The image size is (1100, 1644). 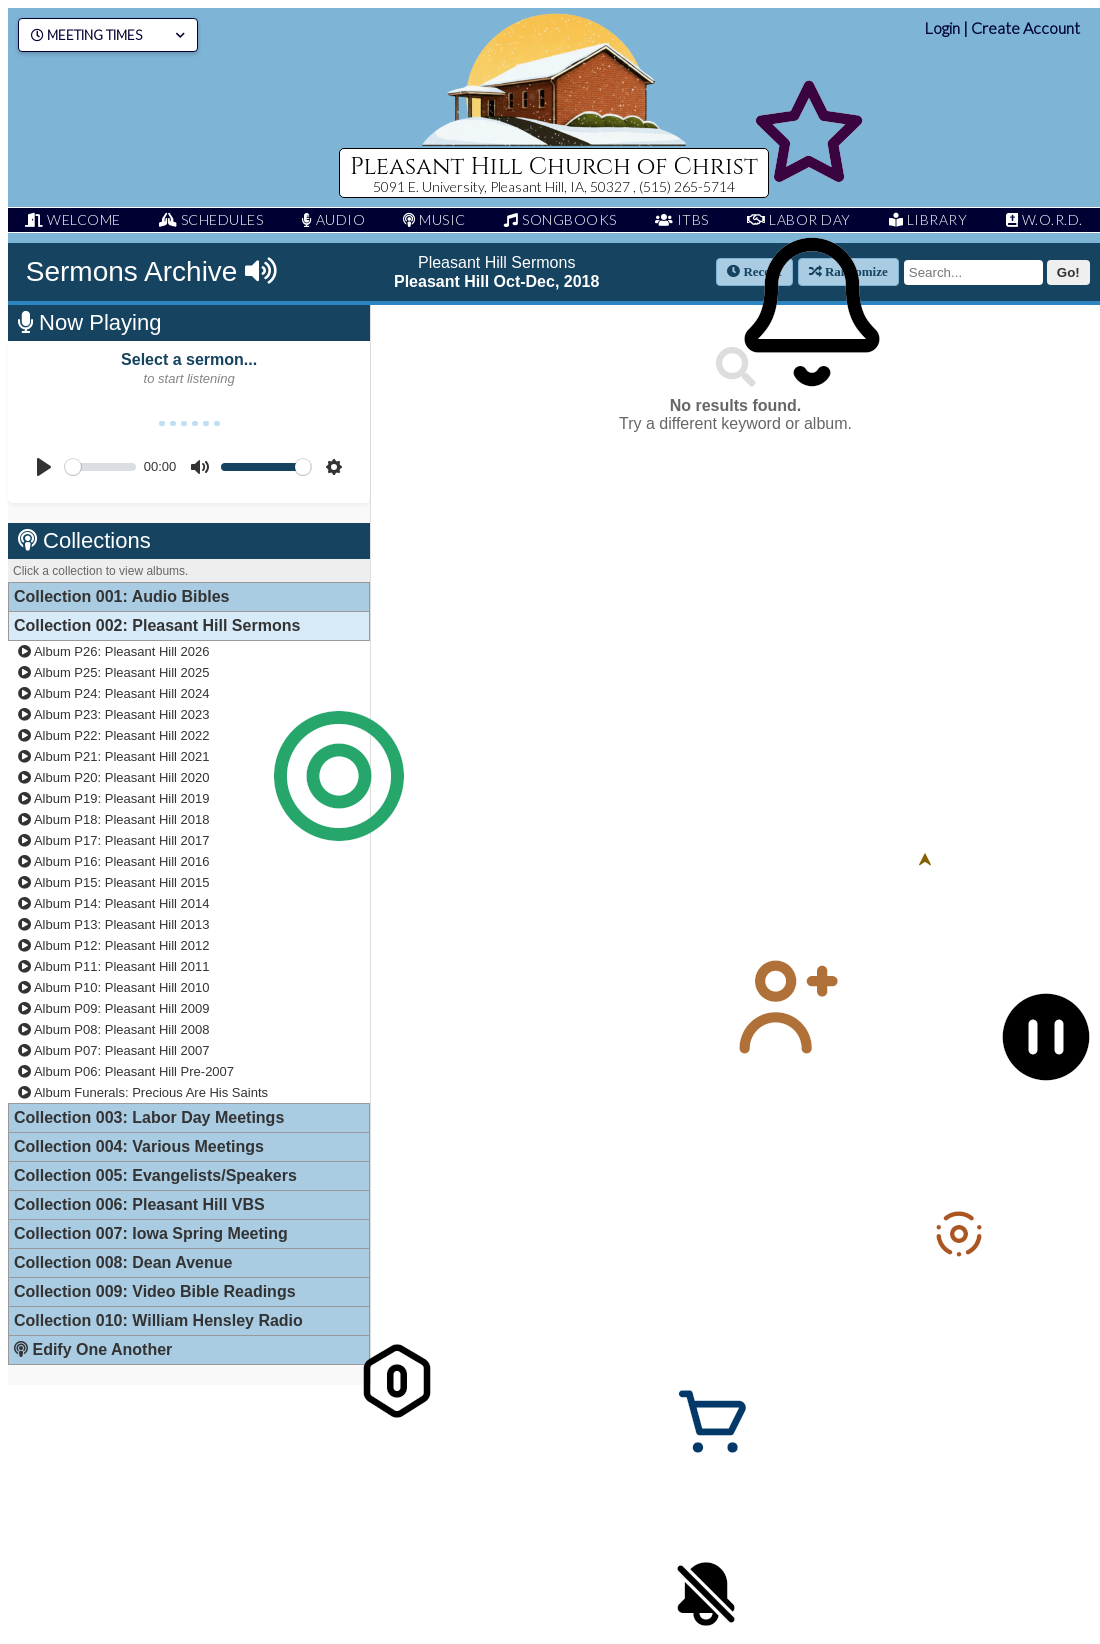 What do you see at coordinates (339, 776) in the screenshot?
I see `selected radio button option` at bounding box center [339, 776].